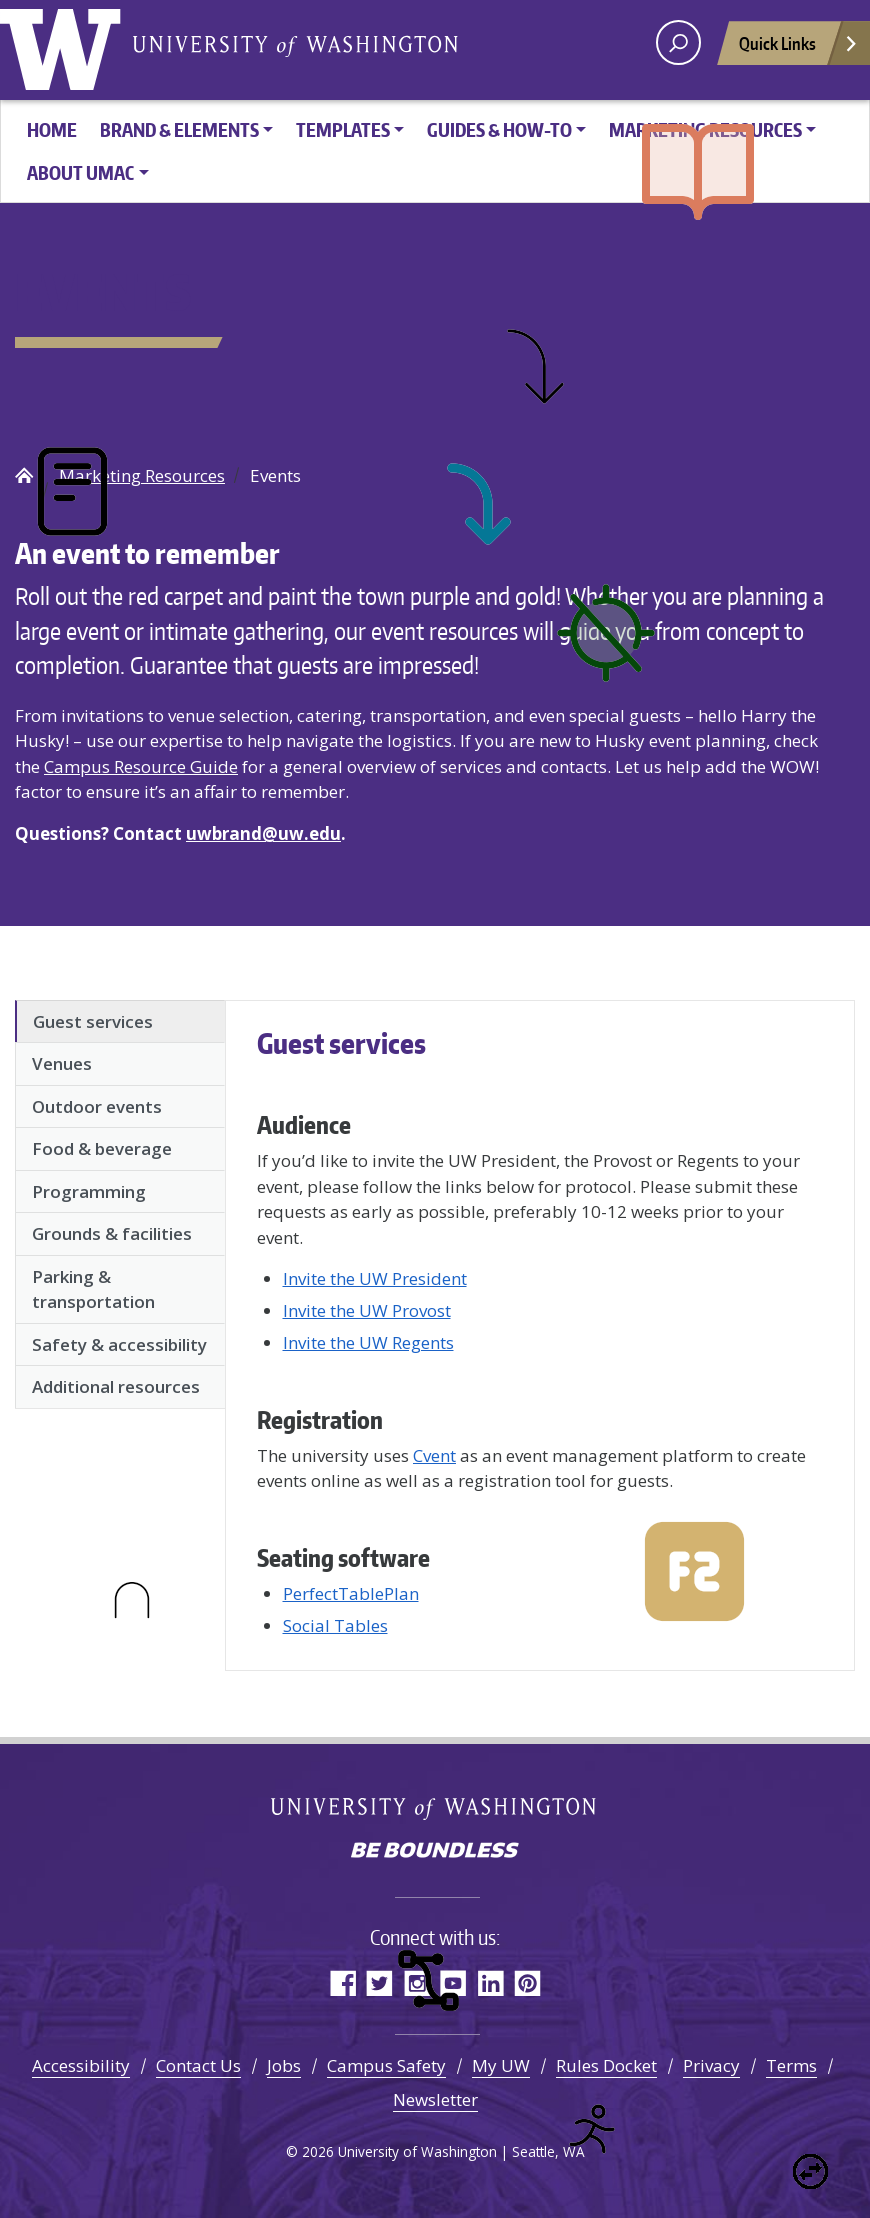 The image size is (870, 2218). Describe the element at coordinates (132, 1601) in the screenshot. I see `indicates set intersection in data operations` at that location.